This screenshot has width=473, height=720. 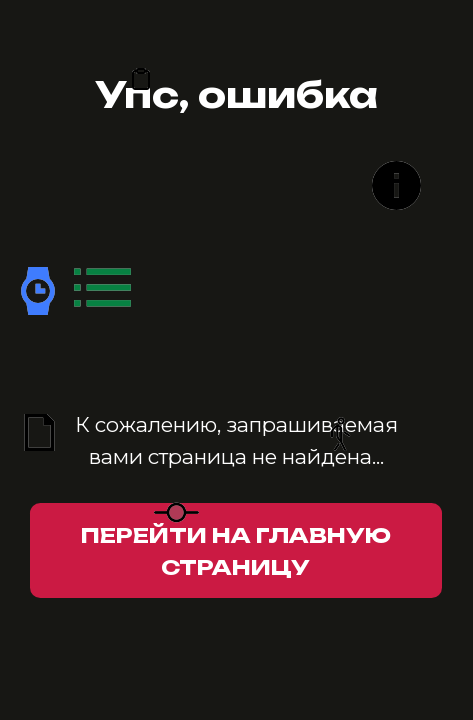 What do you see at coordinates (39, 432) in the screenshot?
I see `view document or file` at bounding box center [39, 432].